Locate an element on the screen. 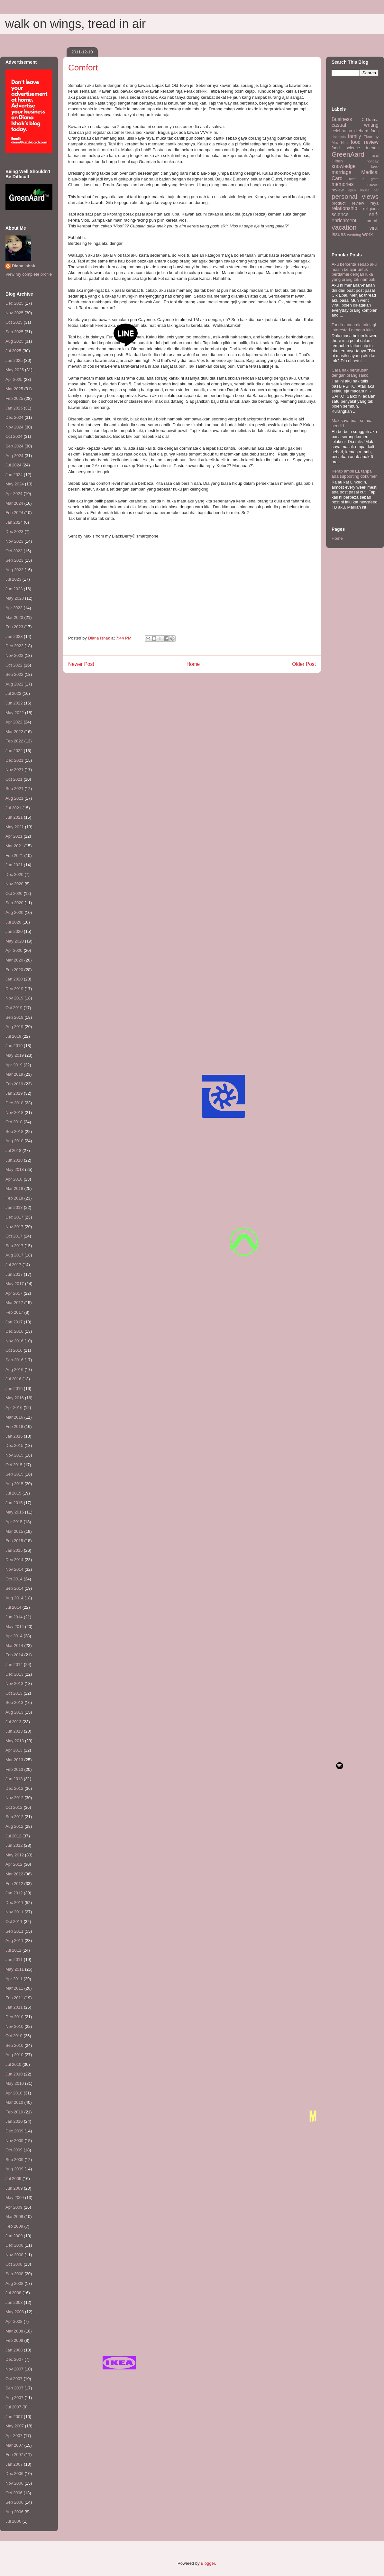  IKEA brand logo is located at coordinates (119, 2363).